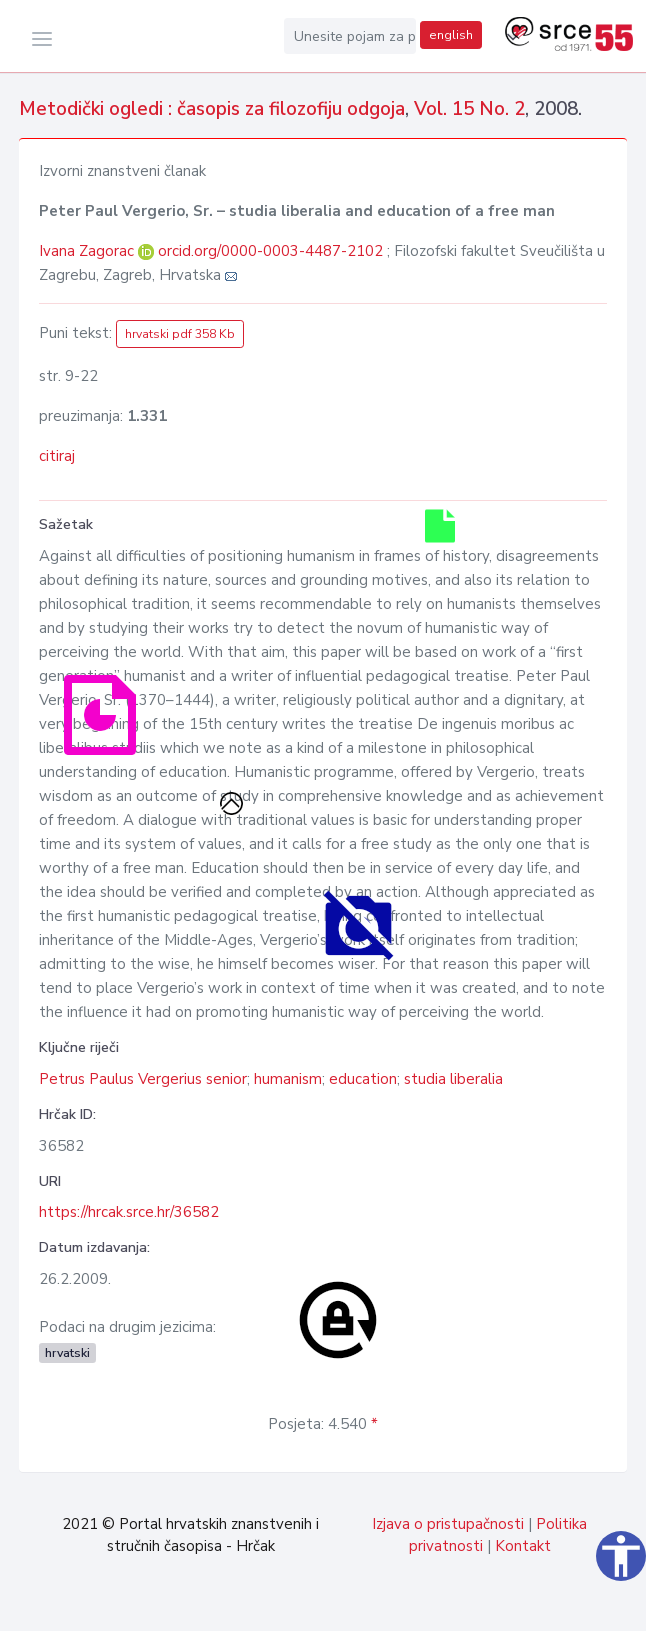  What do you see at coordinates (358, 925) in the screenshot?
I see `camera is disabled or turned off` at bounding box center [358, 925].